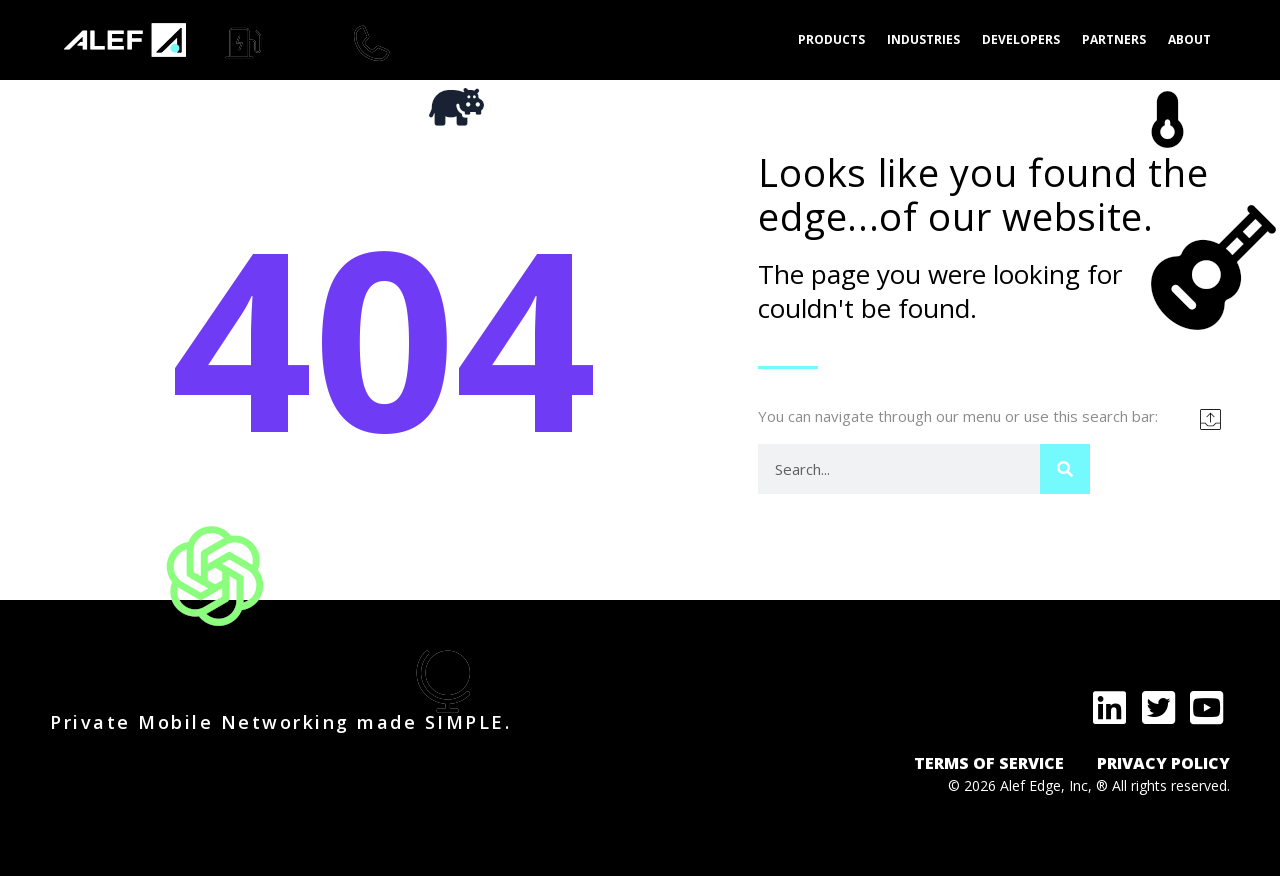 This screenshot has height=876, width=1280. What do you see at coordinates (215, 576) in the screenshot?
I see `open OpenAI or ChatGPT app` at bounding box center [215, 576].